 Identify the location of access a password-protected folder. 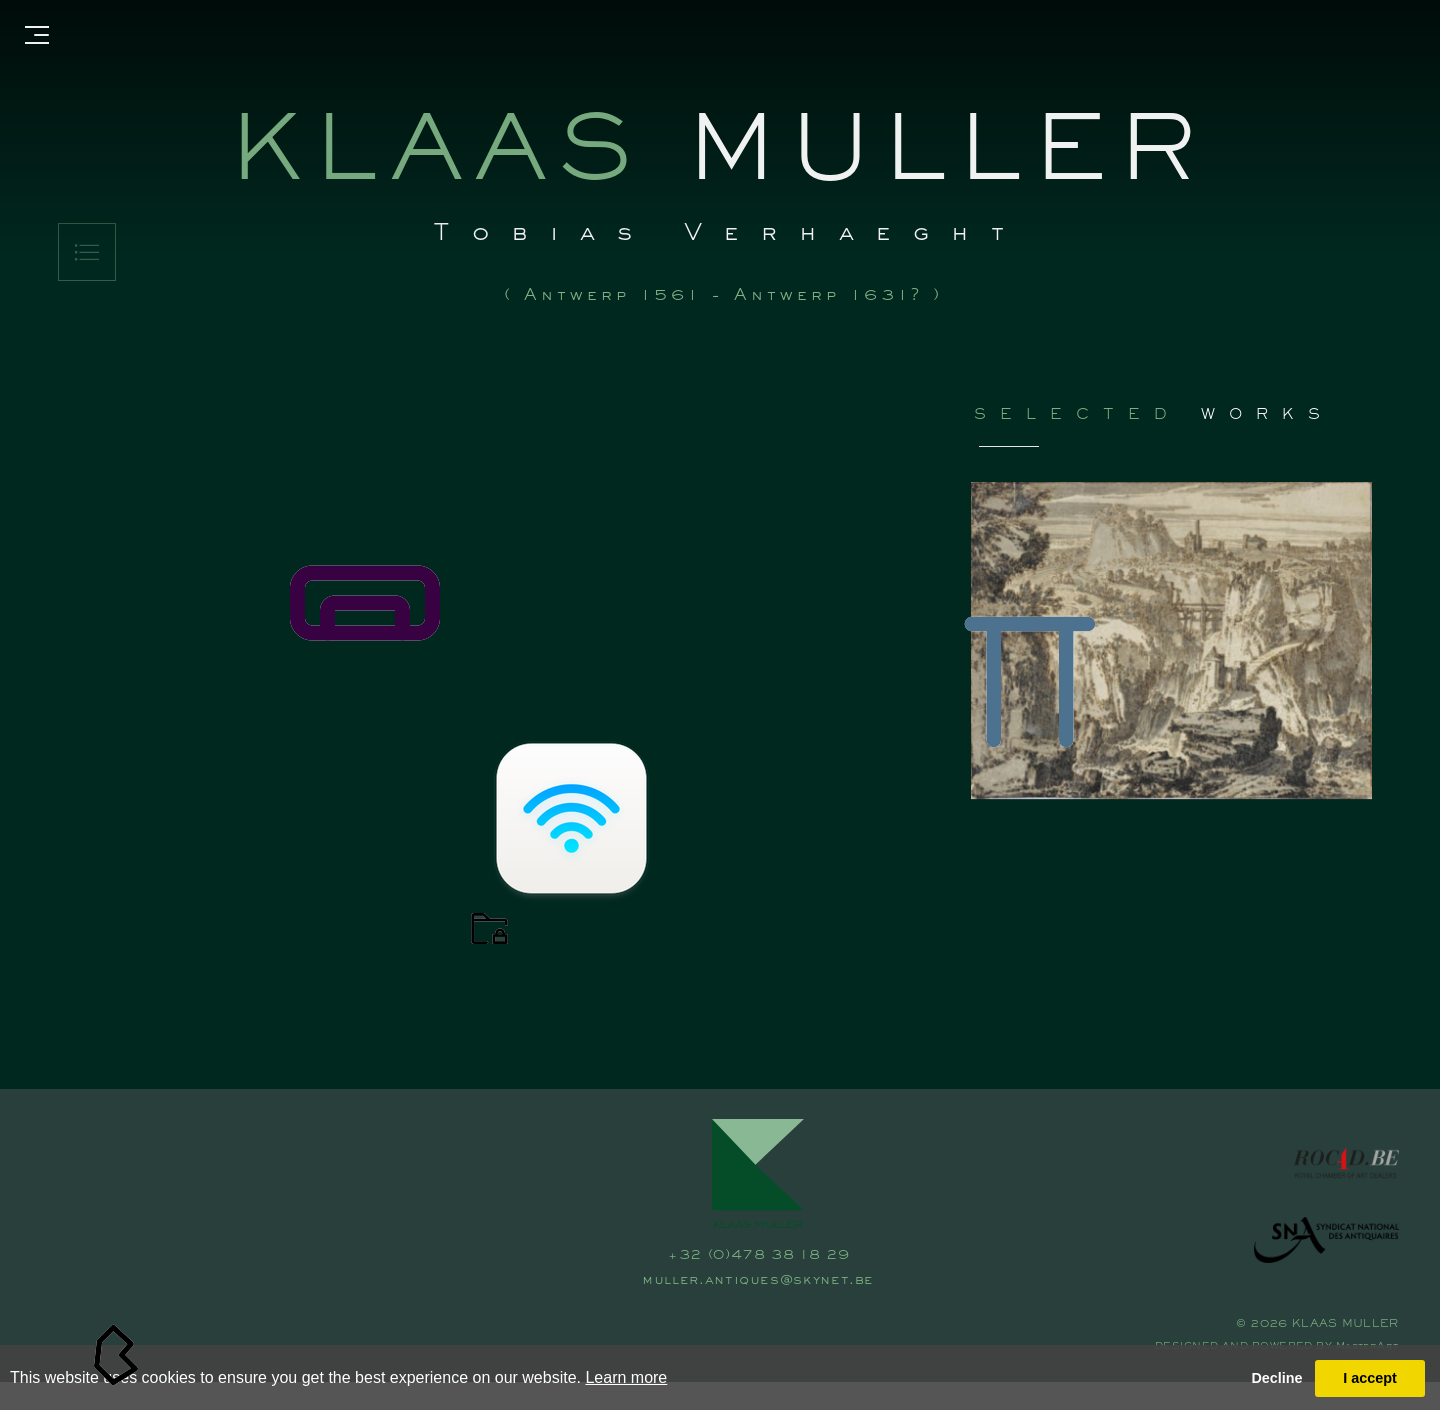
(489, 928).